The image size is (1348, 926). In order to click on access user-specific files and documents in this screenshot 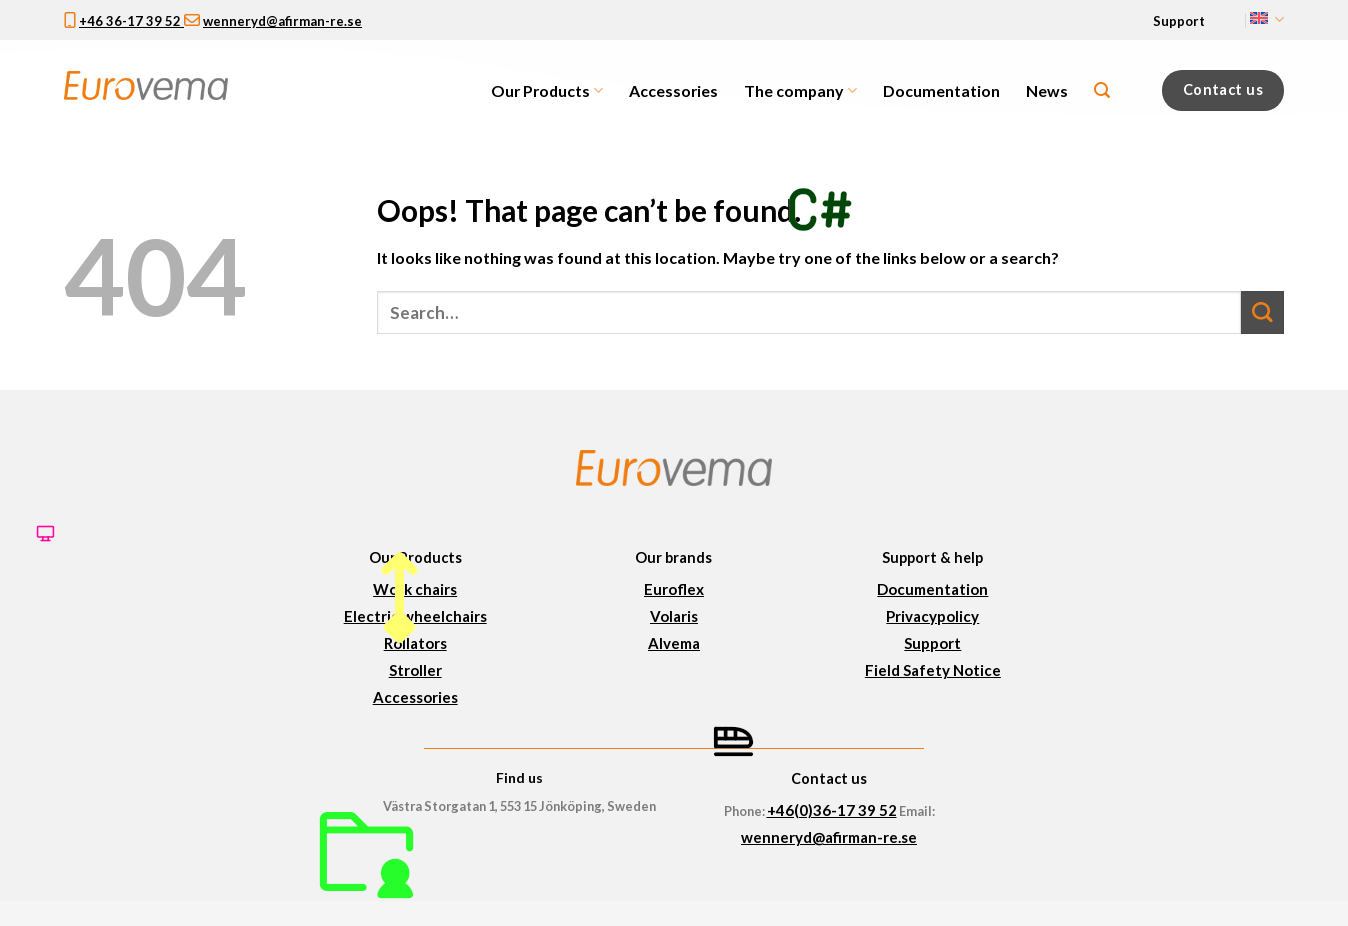, I will do `click(366, 851)`.